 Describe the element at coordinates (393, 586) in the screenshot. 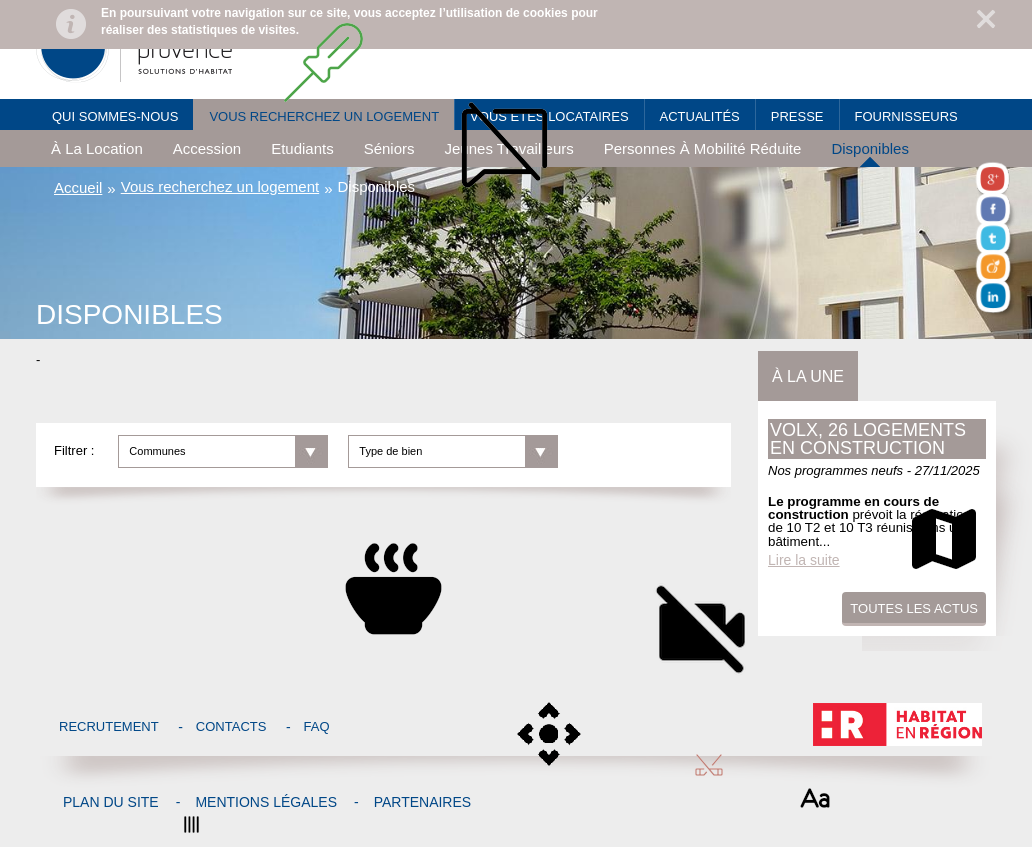

I see `browse soup or hot food options` at that location.